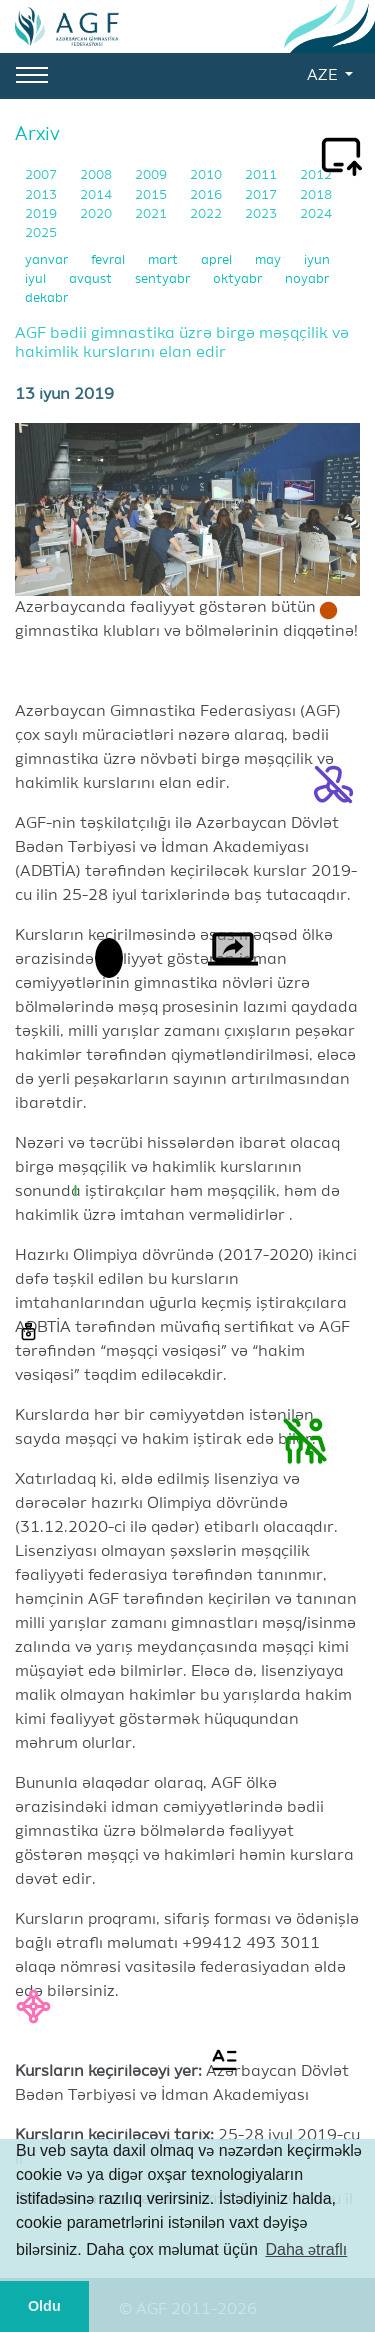 The image size is (375, 2332). I want to click on upload content to tablet device, so click(341, 155).